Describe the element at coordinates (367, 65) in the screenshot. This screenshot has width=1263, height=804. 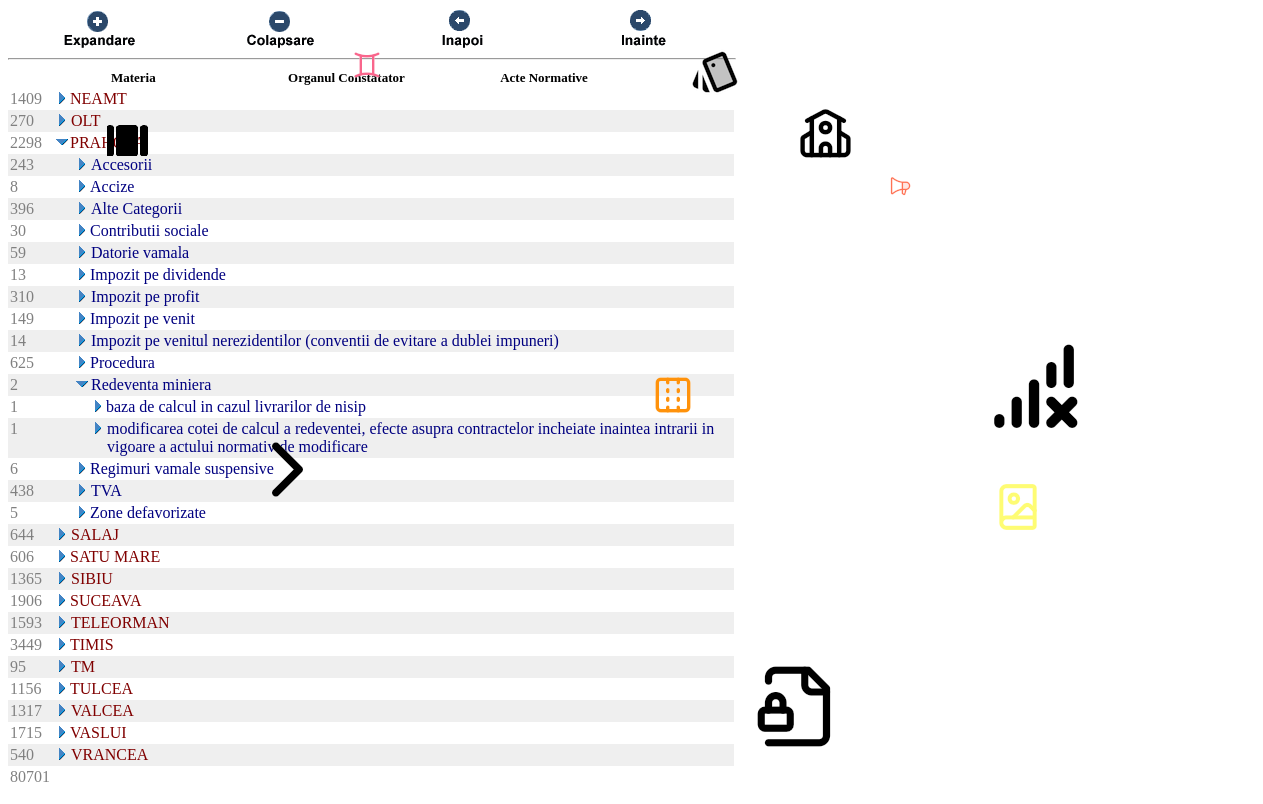
I see `gemini zodiac sign symbol` at that location.